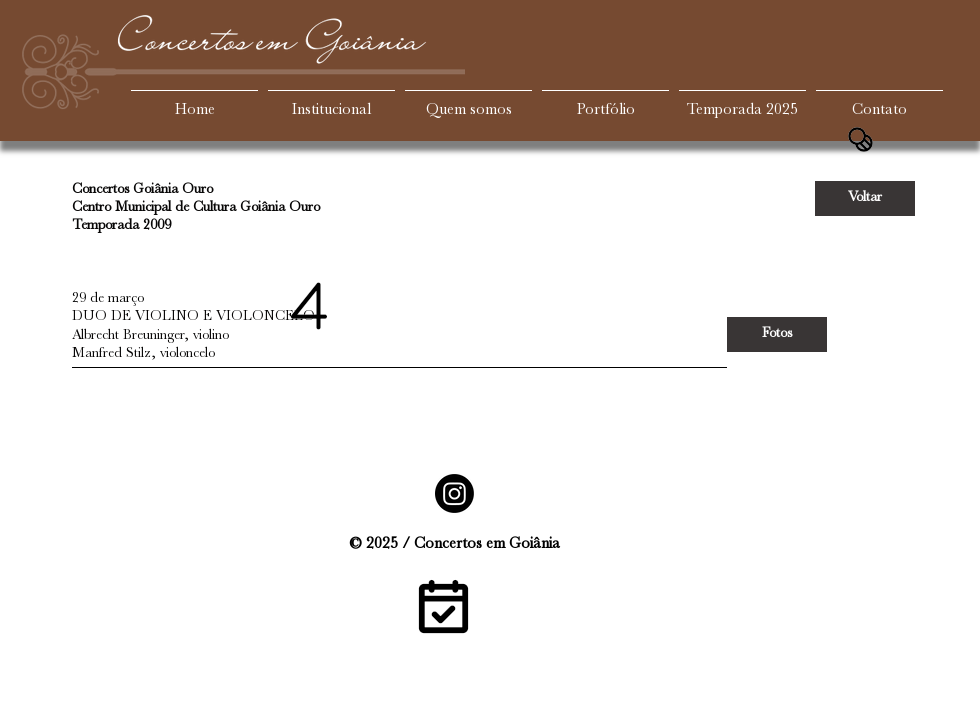 This screenshot has width=980, height=720. Describe the element at coordinates (310, 306) in the screenshot. I see `indicates step four in a multi-step process` at that location.